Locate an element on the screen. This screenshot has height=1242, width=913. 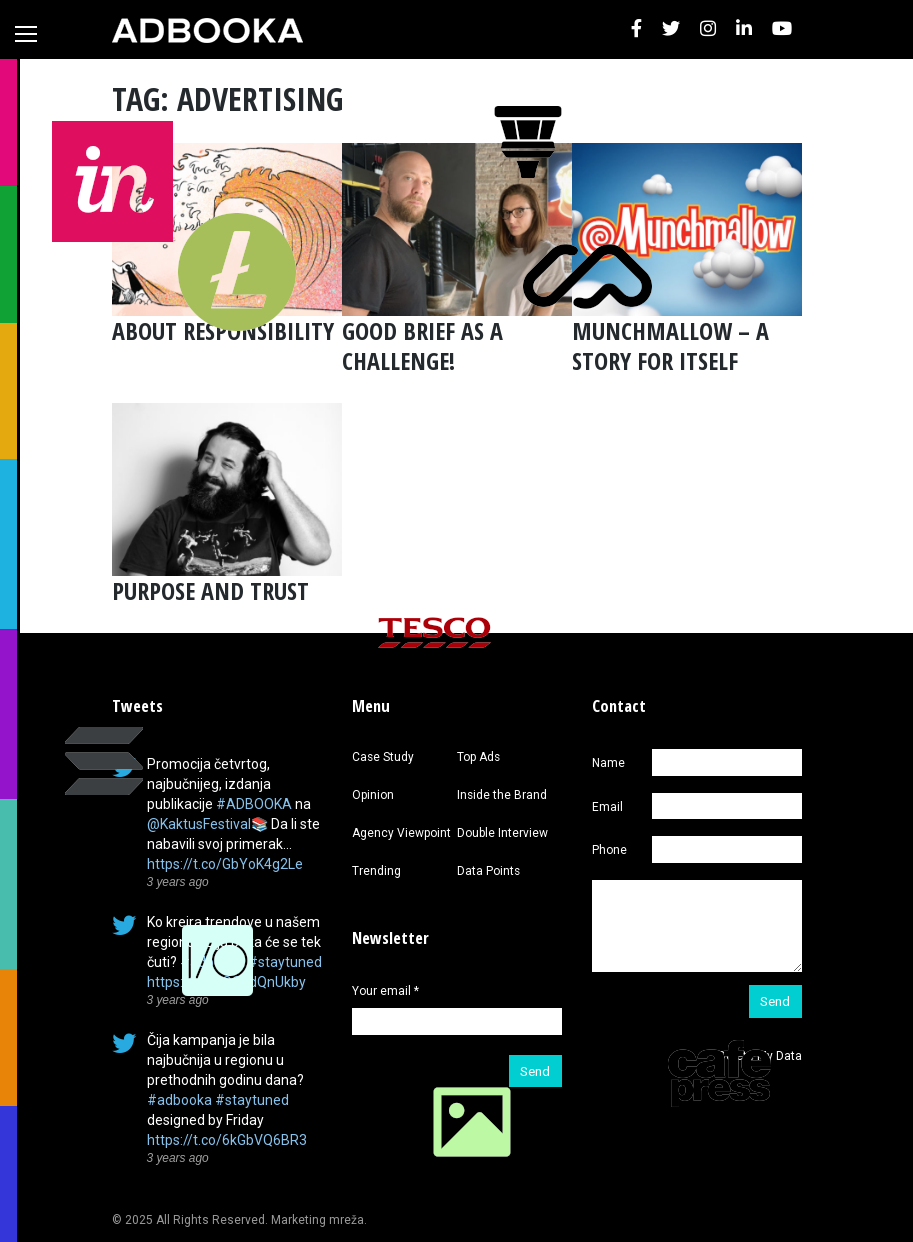
open the Tesco app or website is located at coordinates (434, 632).